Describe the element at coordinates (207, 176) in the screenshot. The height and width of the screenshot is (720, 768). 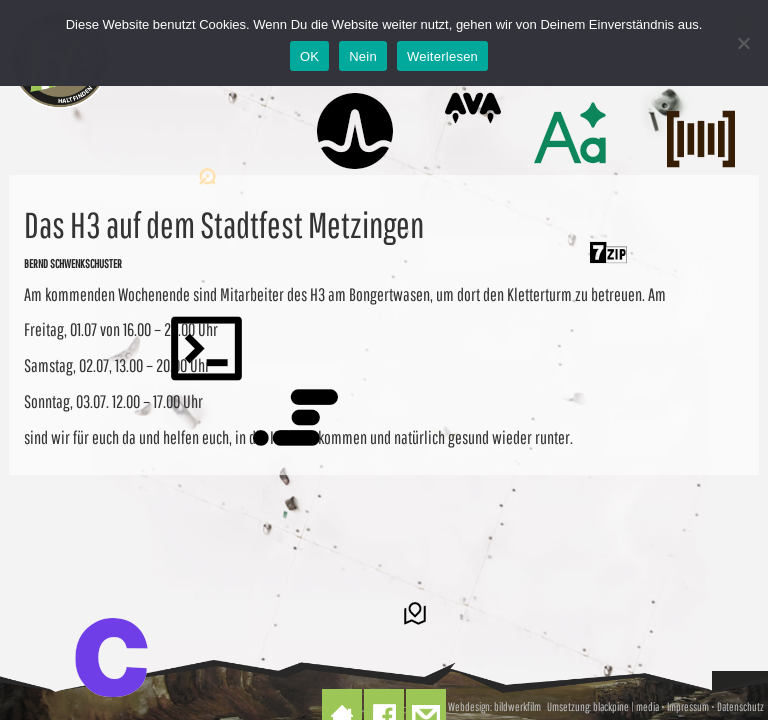
I see `ManageIQ cloud management platform logo` at that location.